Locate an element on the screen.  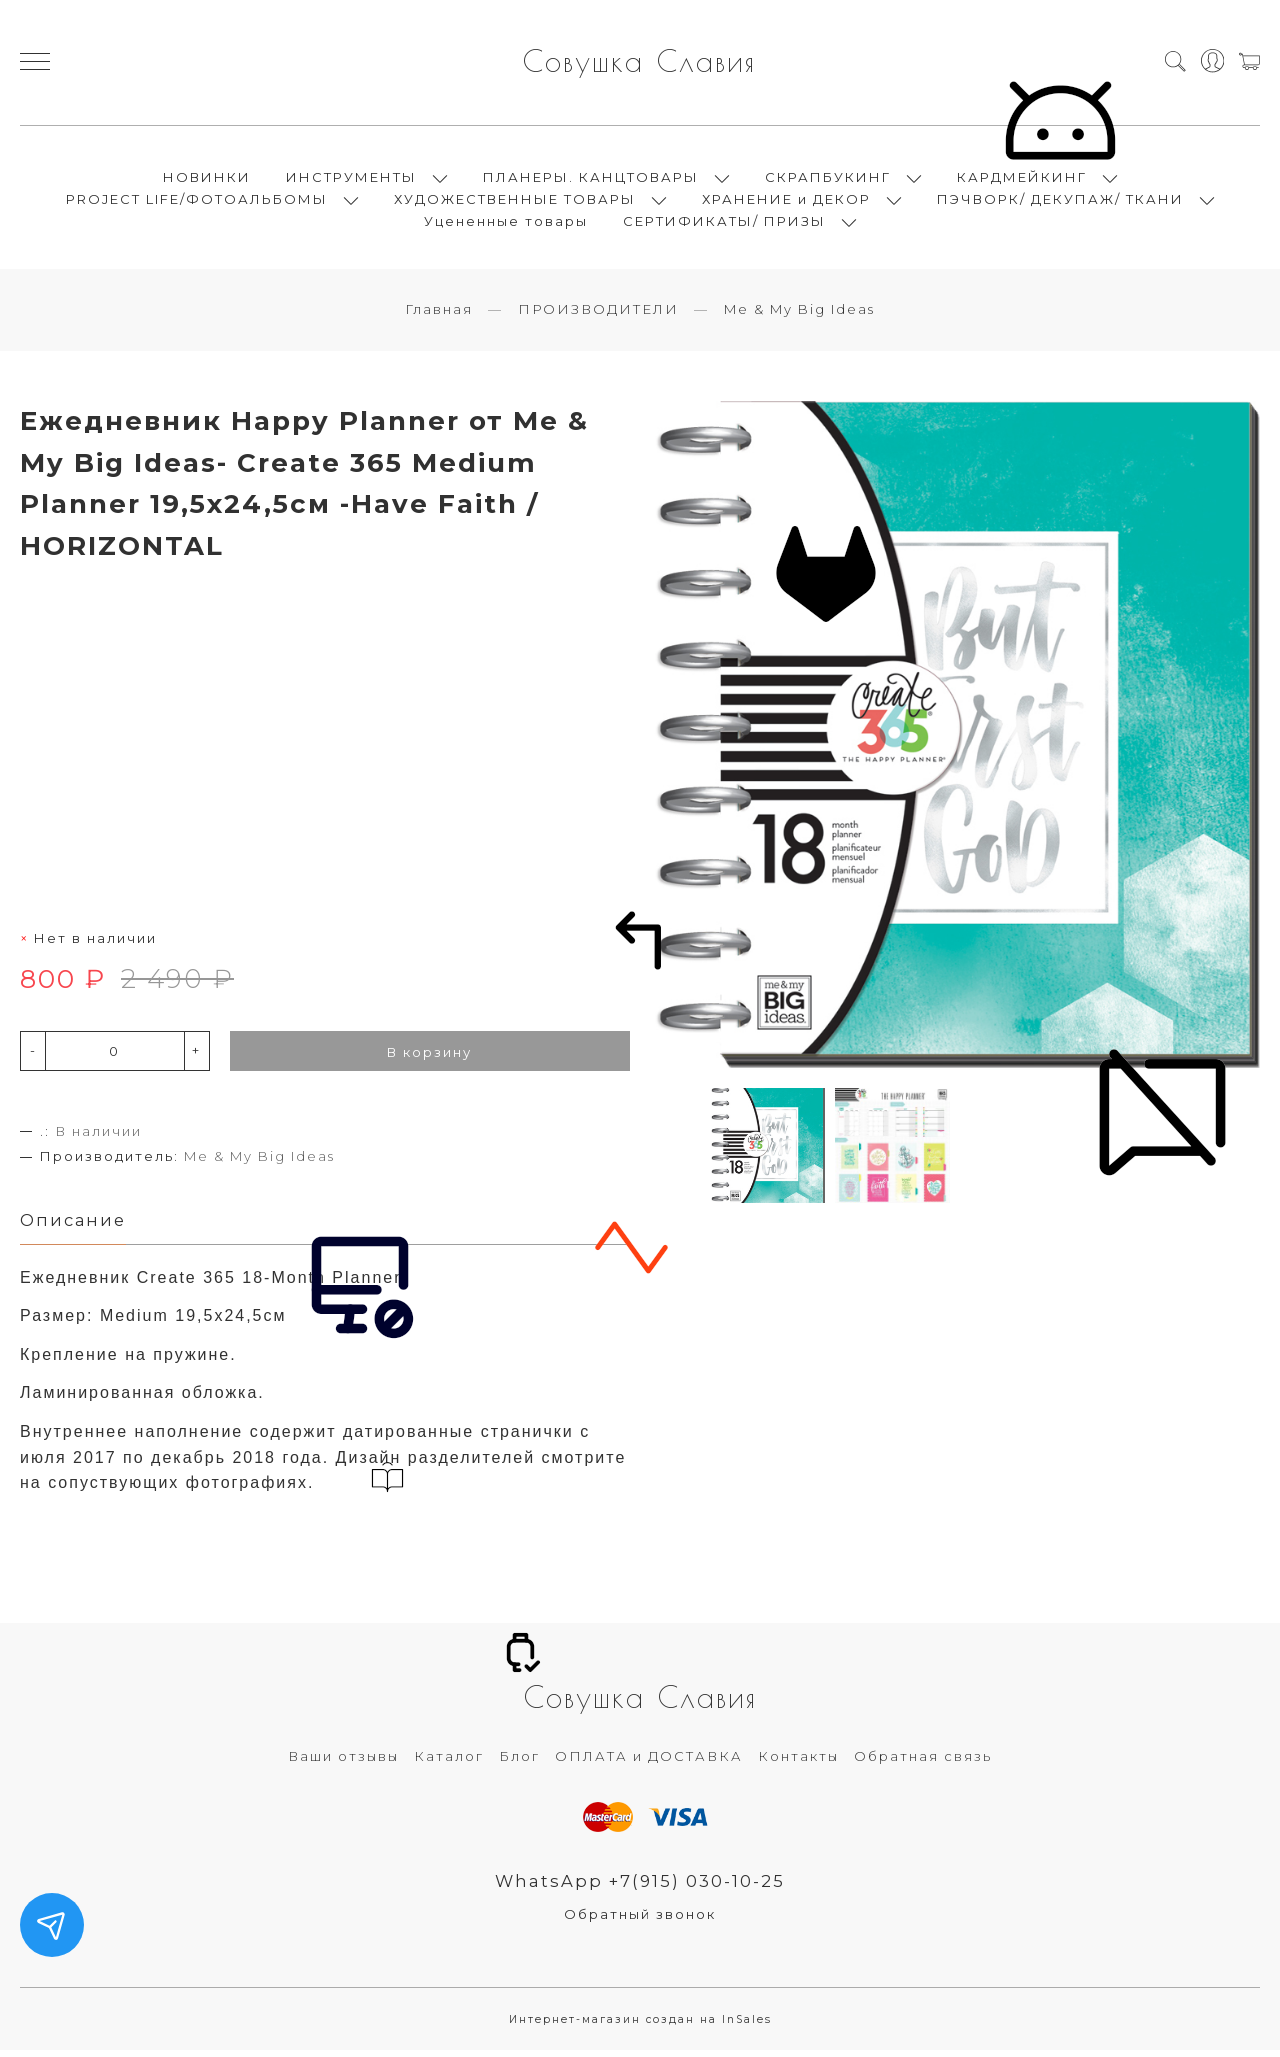
smartwatch successfully connected is located at coordinates (520, 1652).